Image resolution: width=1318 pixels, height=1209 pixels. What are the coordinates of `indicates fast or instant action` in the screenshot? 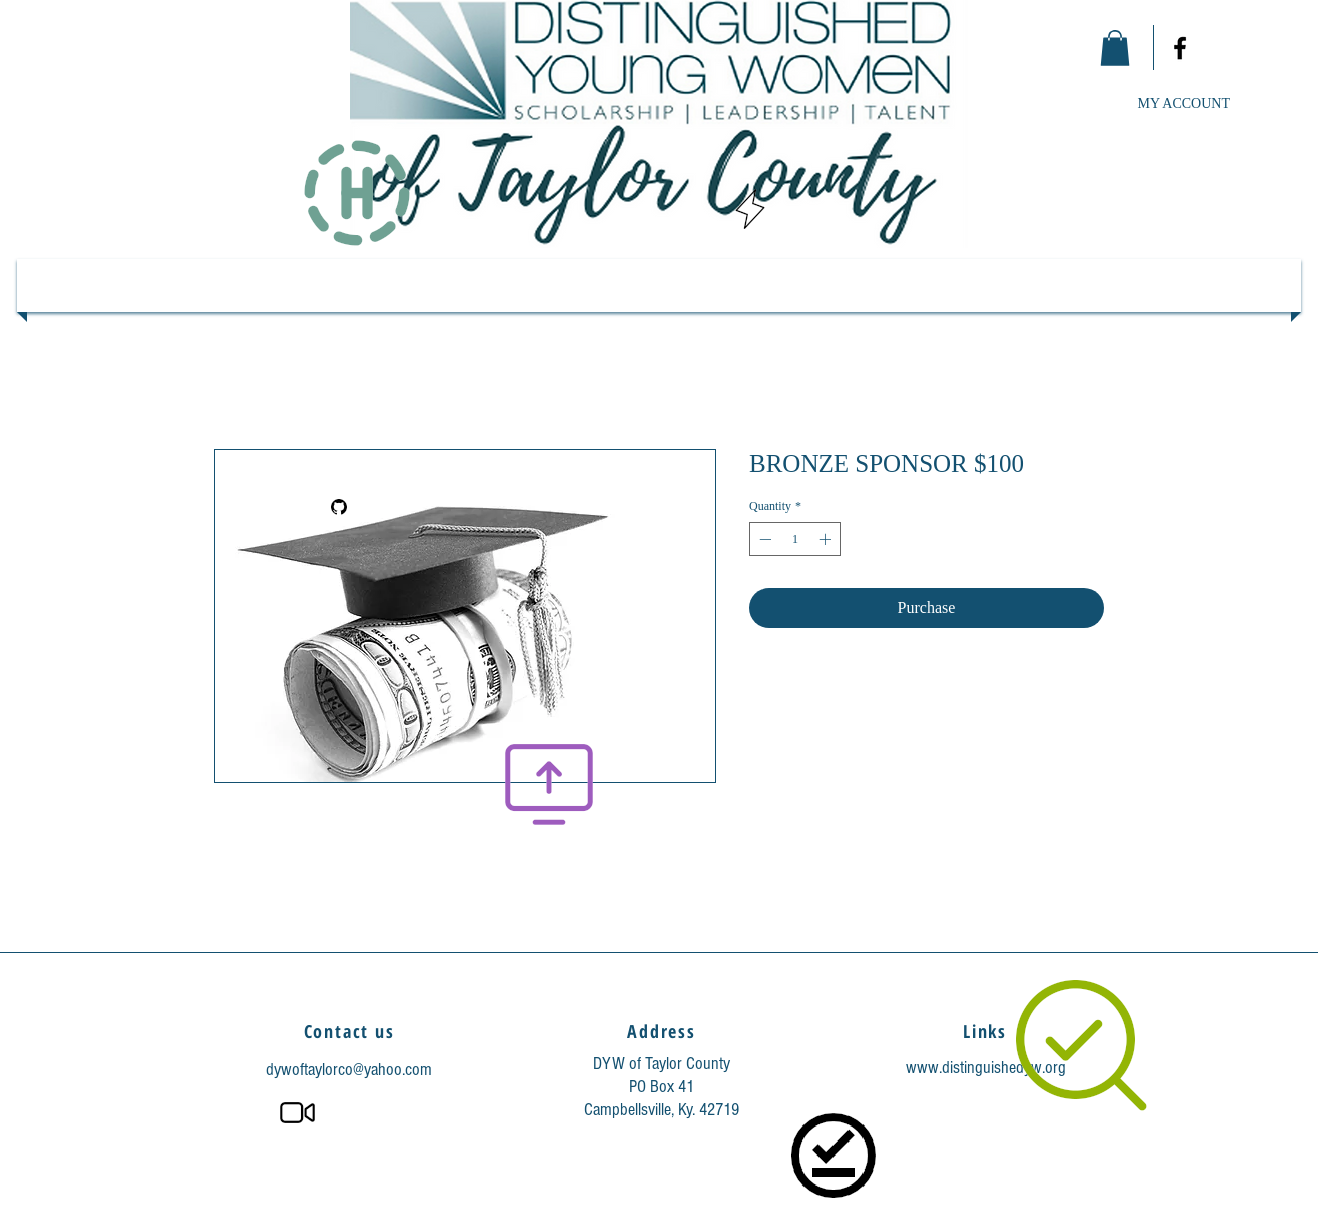 It's located at (750, 209).